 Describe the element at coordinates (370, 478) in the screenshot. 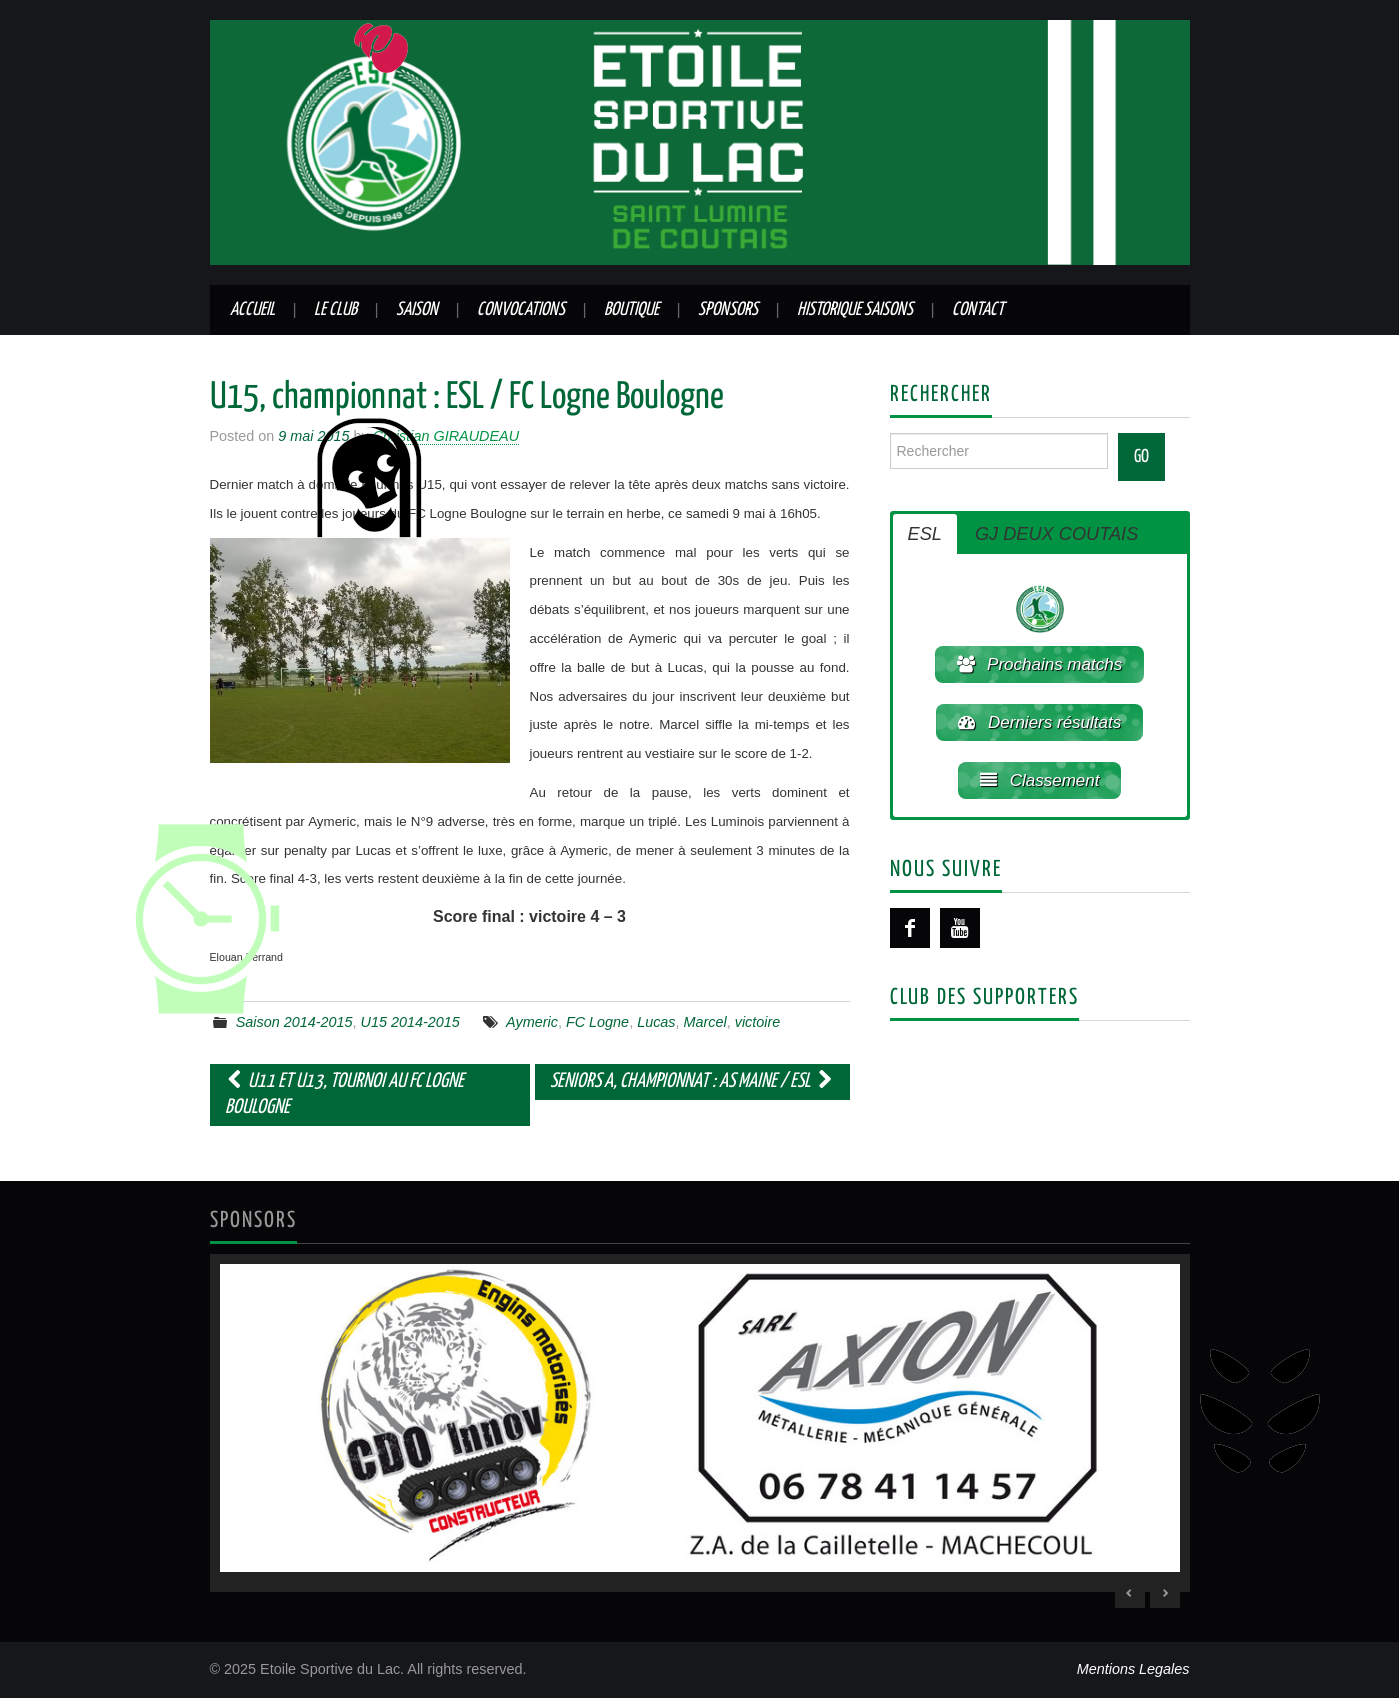

I see `view collected specimens or curiosities` at that location.